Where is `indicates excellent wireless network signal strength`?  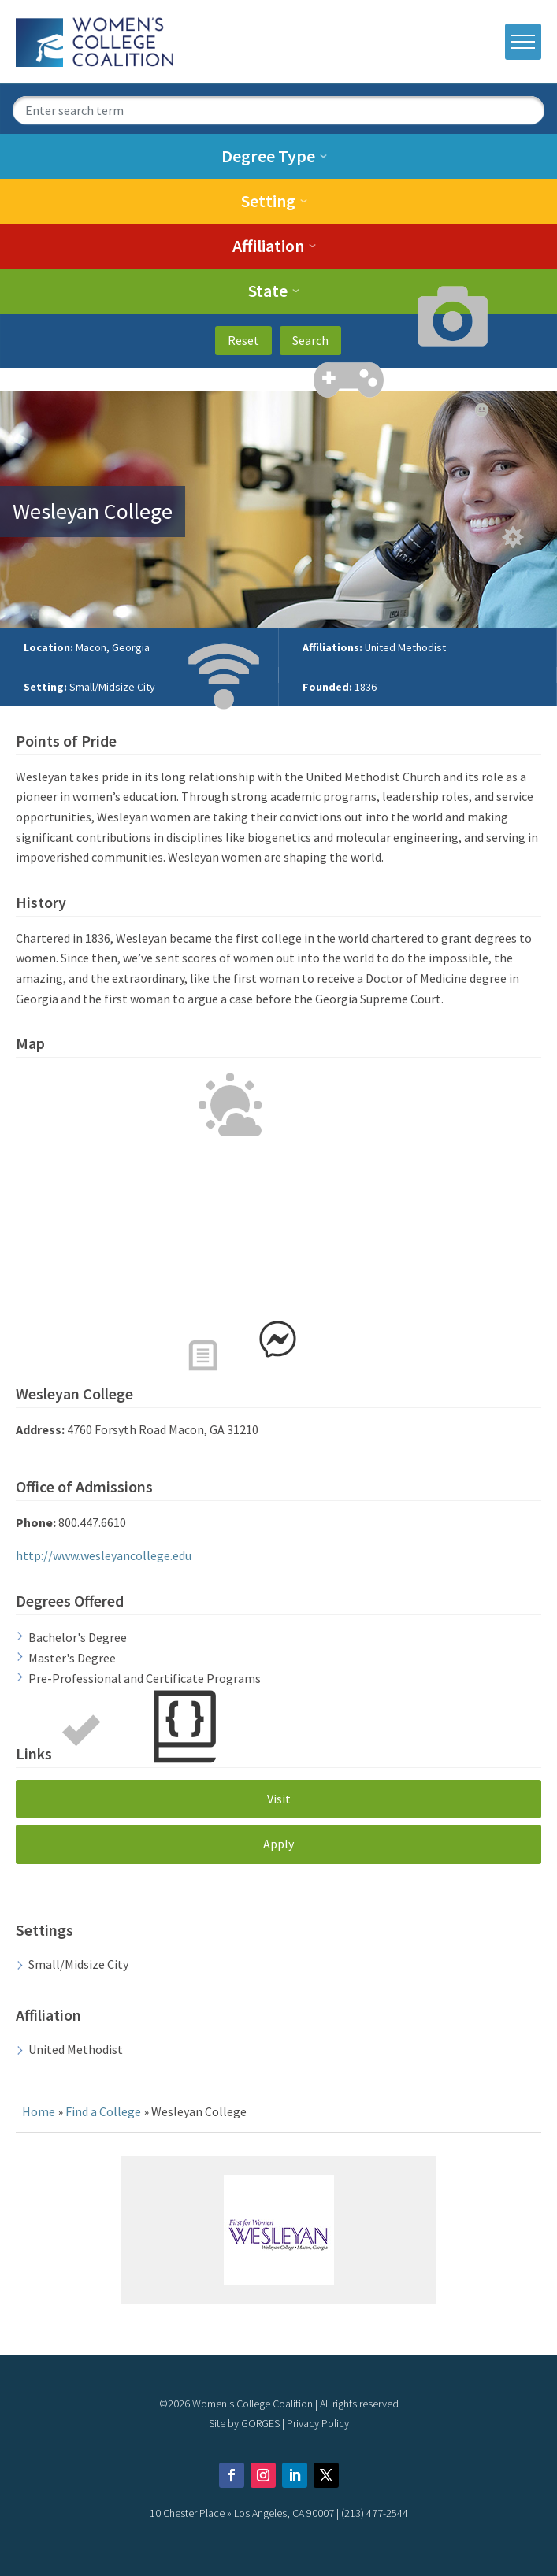 indicates excellent wireless network signal strength is located at coordinates (224, 674).